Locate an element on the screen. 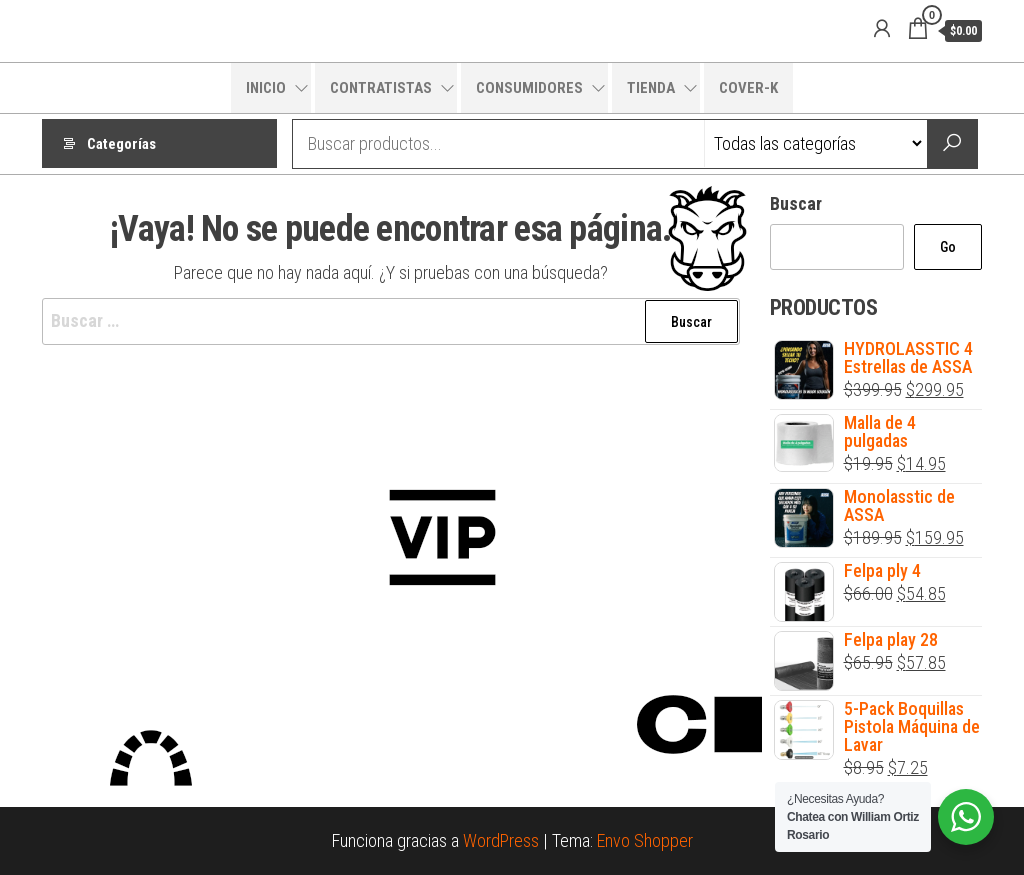 Image resolution: width=1024 pixels, height=875 pixels. open redmine project management is located at coordinates (151, 758).